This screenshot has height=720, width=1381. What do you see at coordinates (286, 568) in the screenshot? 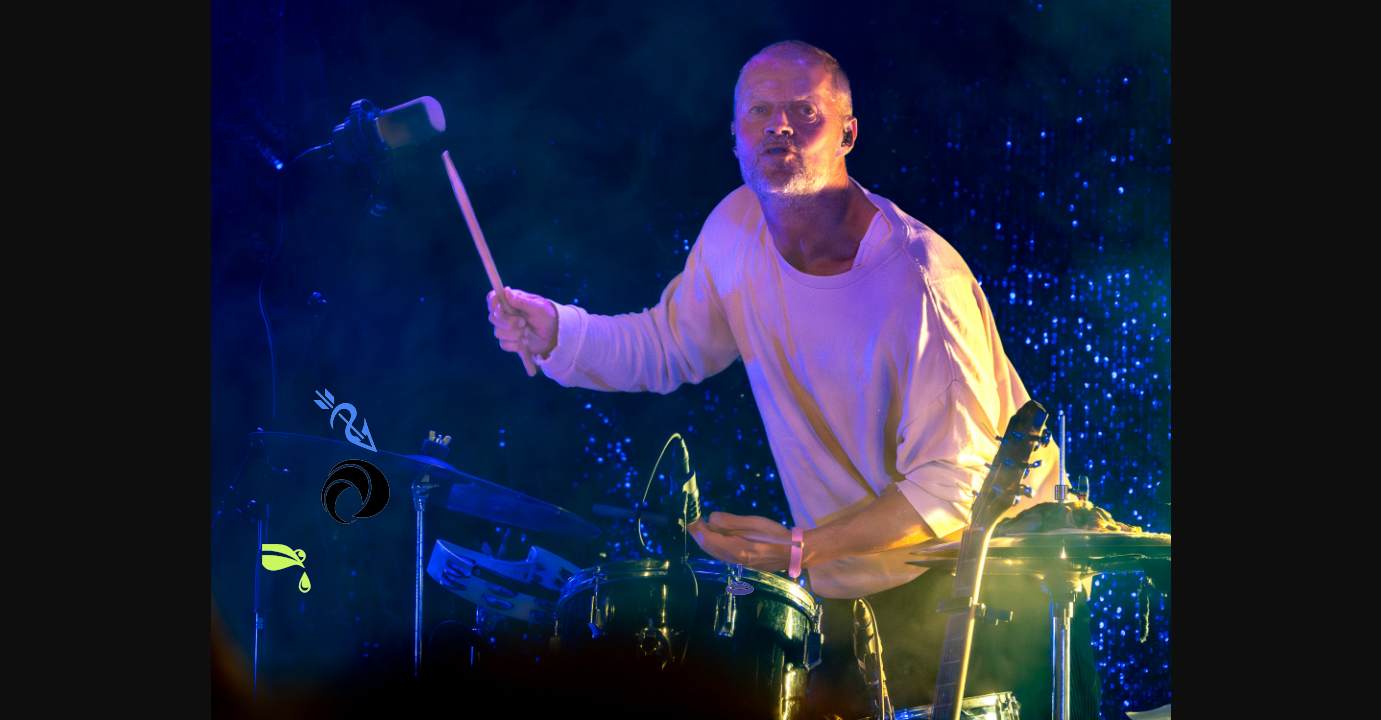
I see `indicates moisture or humidity level` at bounding box center [286, 568].